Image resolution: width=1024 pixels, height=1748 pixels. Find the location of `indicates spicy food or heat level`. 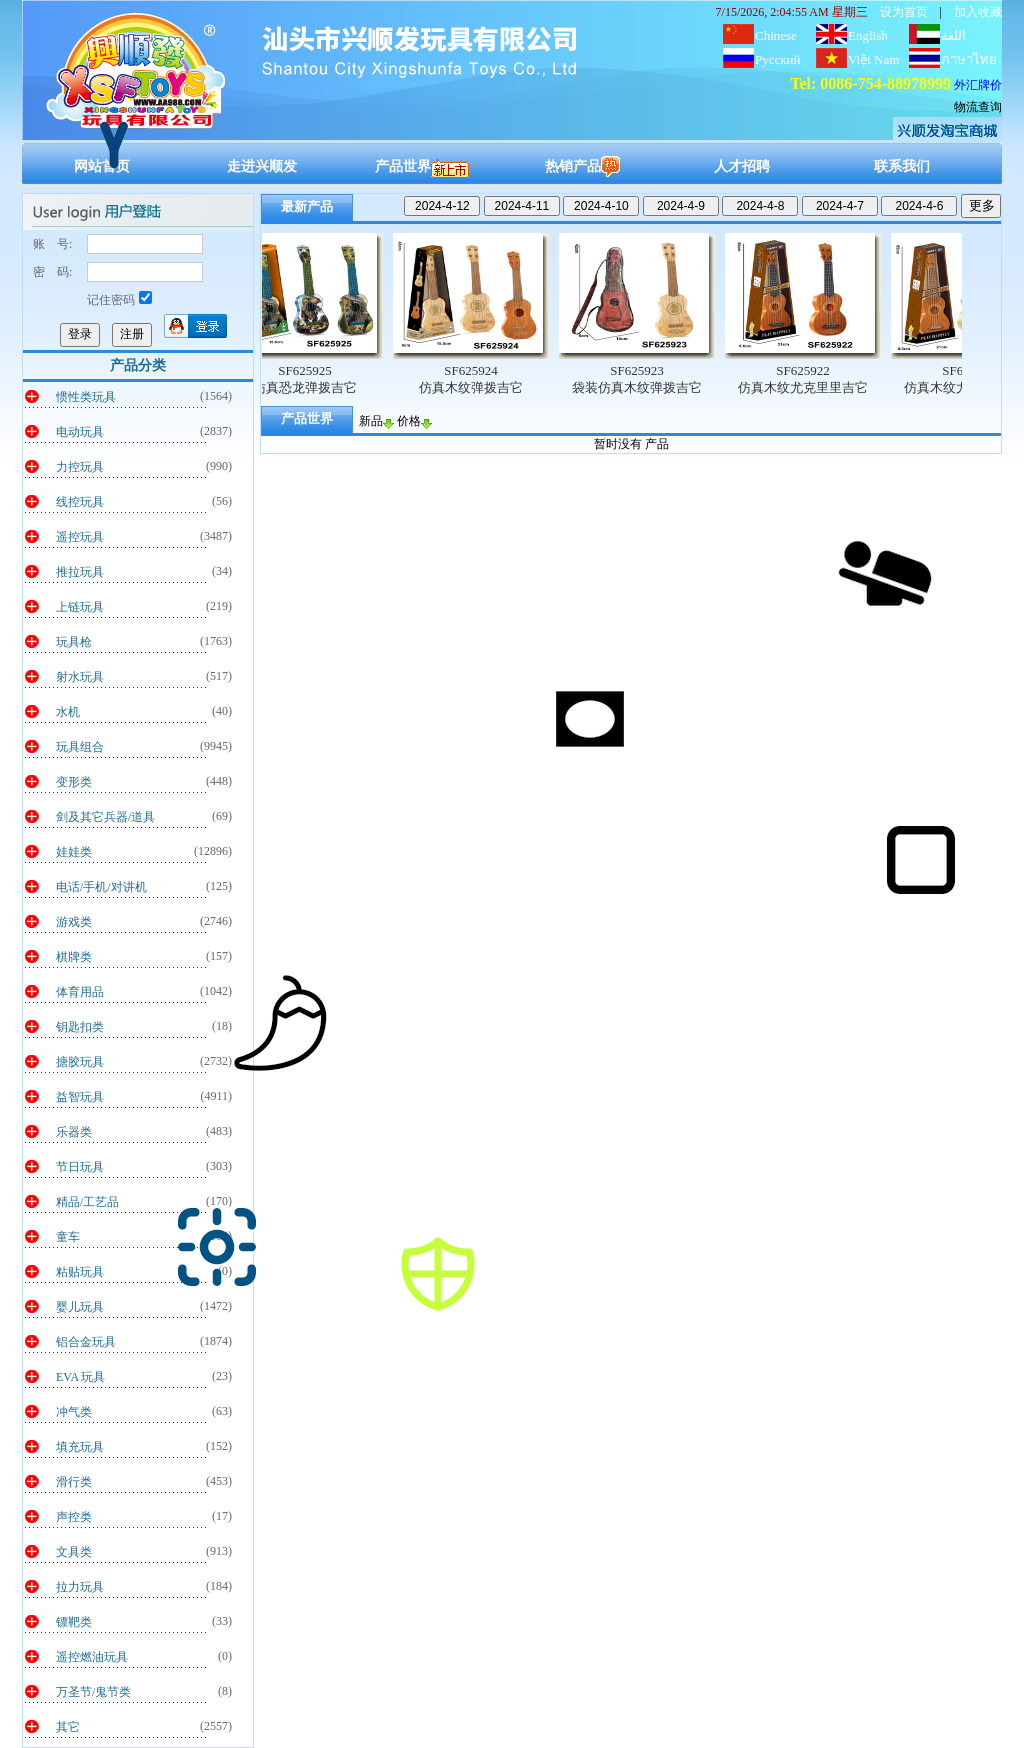

indicates spicy food or heat level is located at coordinates (285, 1026).